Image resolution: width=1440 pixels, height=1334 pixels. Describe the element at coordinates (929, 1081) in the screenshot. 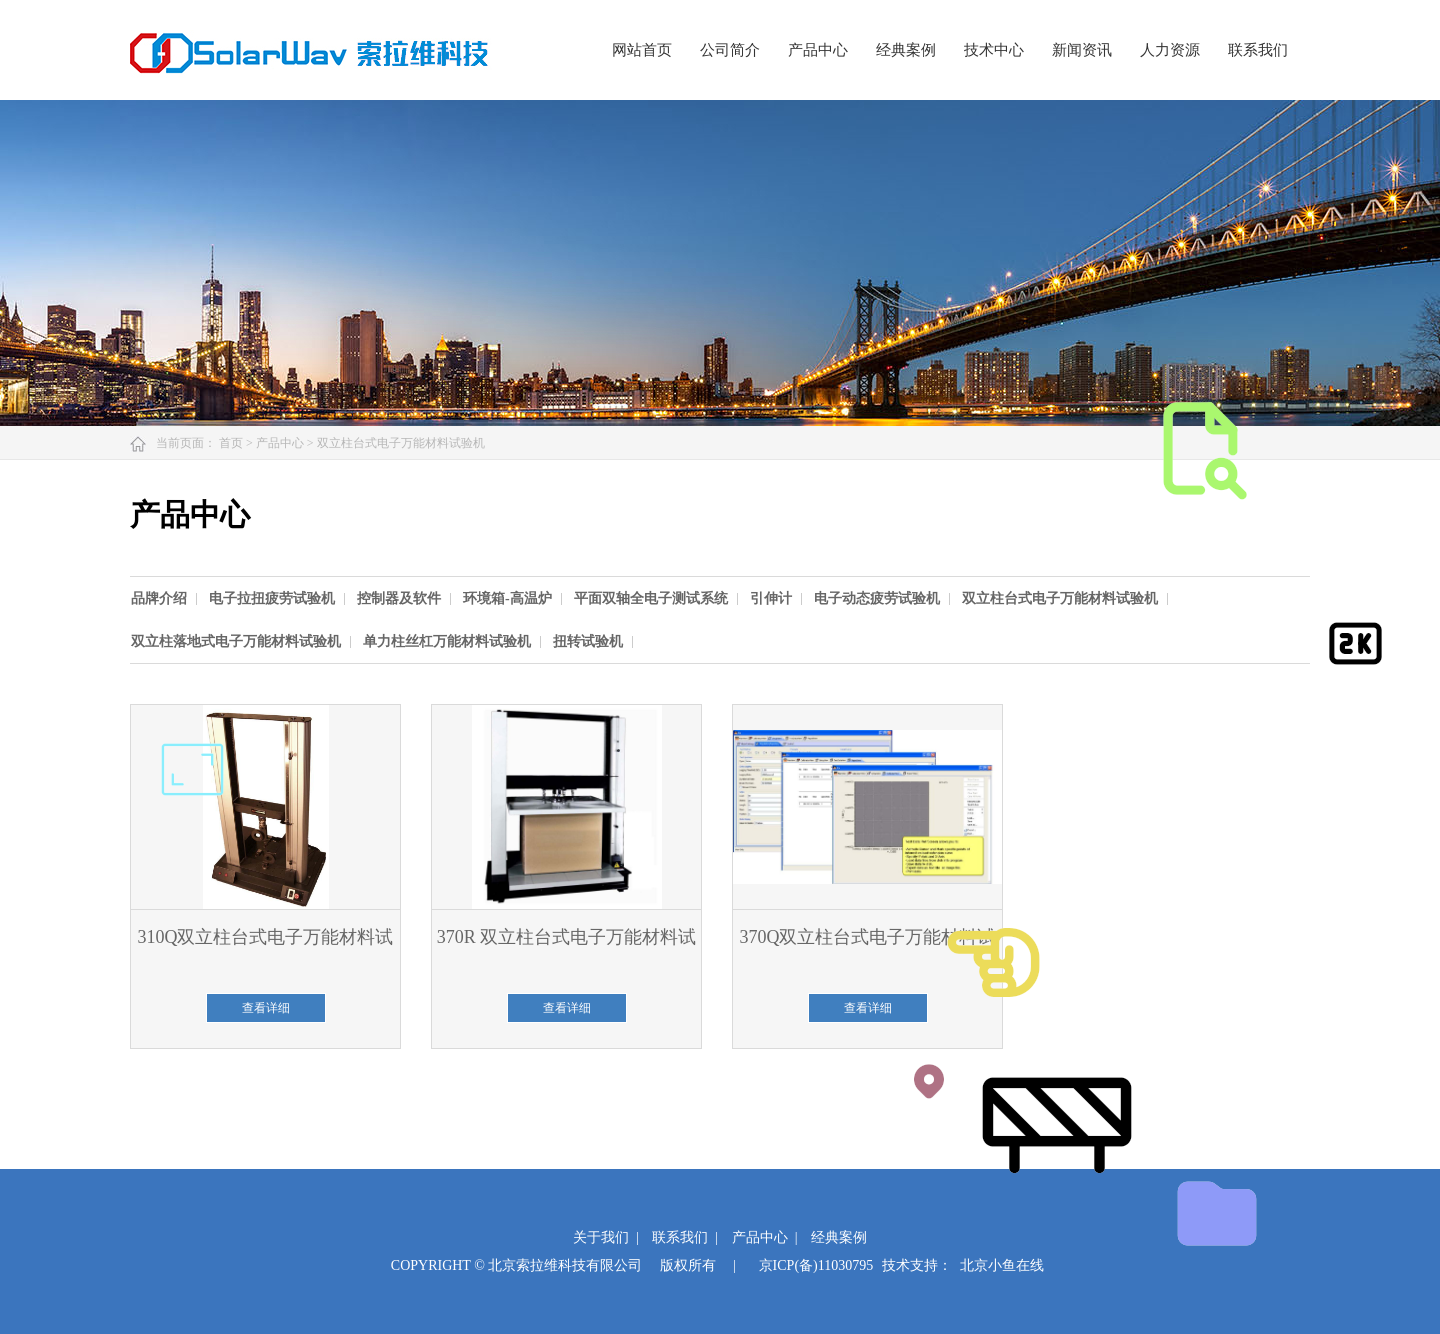

I see `view or set a location on the map` at that location.